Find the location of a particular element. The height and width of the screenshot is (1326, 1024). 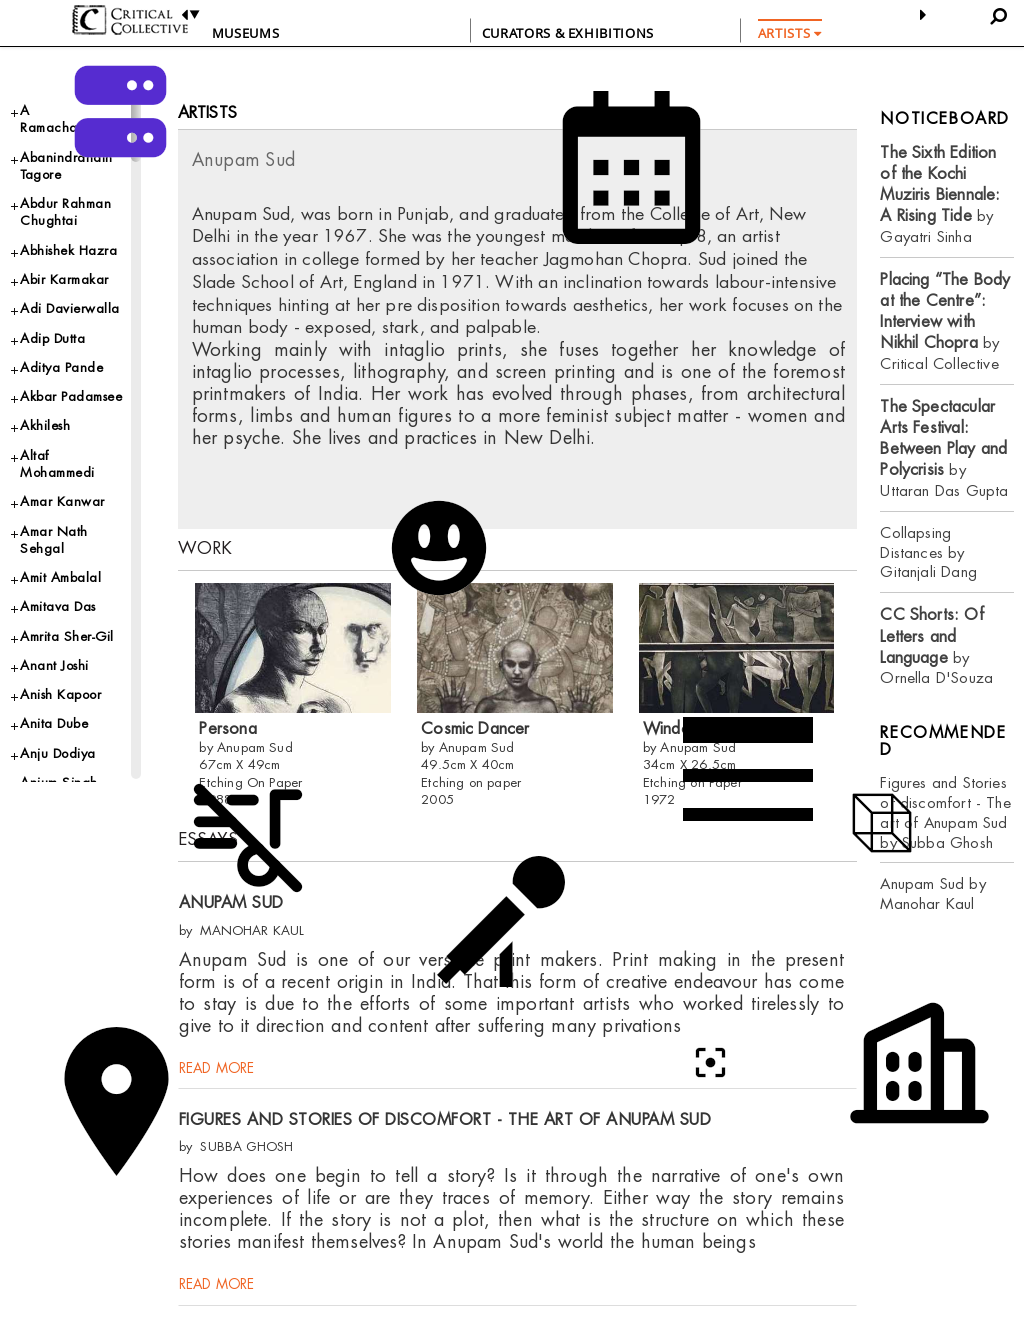

playlist unavailable or disabled is located at coordinates (248, 838).